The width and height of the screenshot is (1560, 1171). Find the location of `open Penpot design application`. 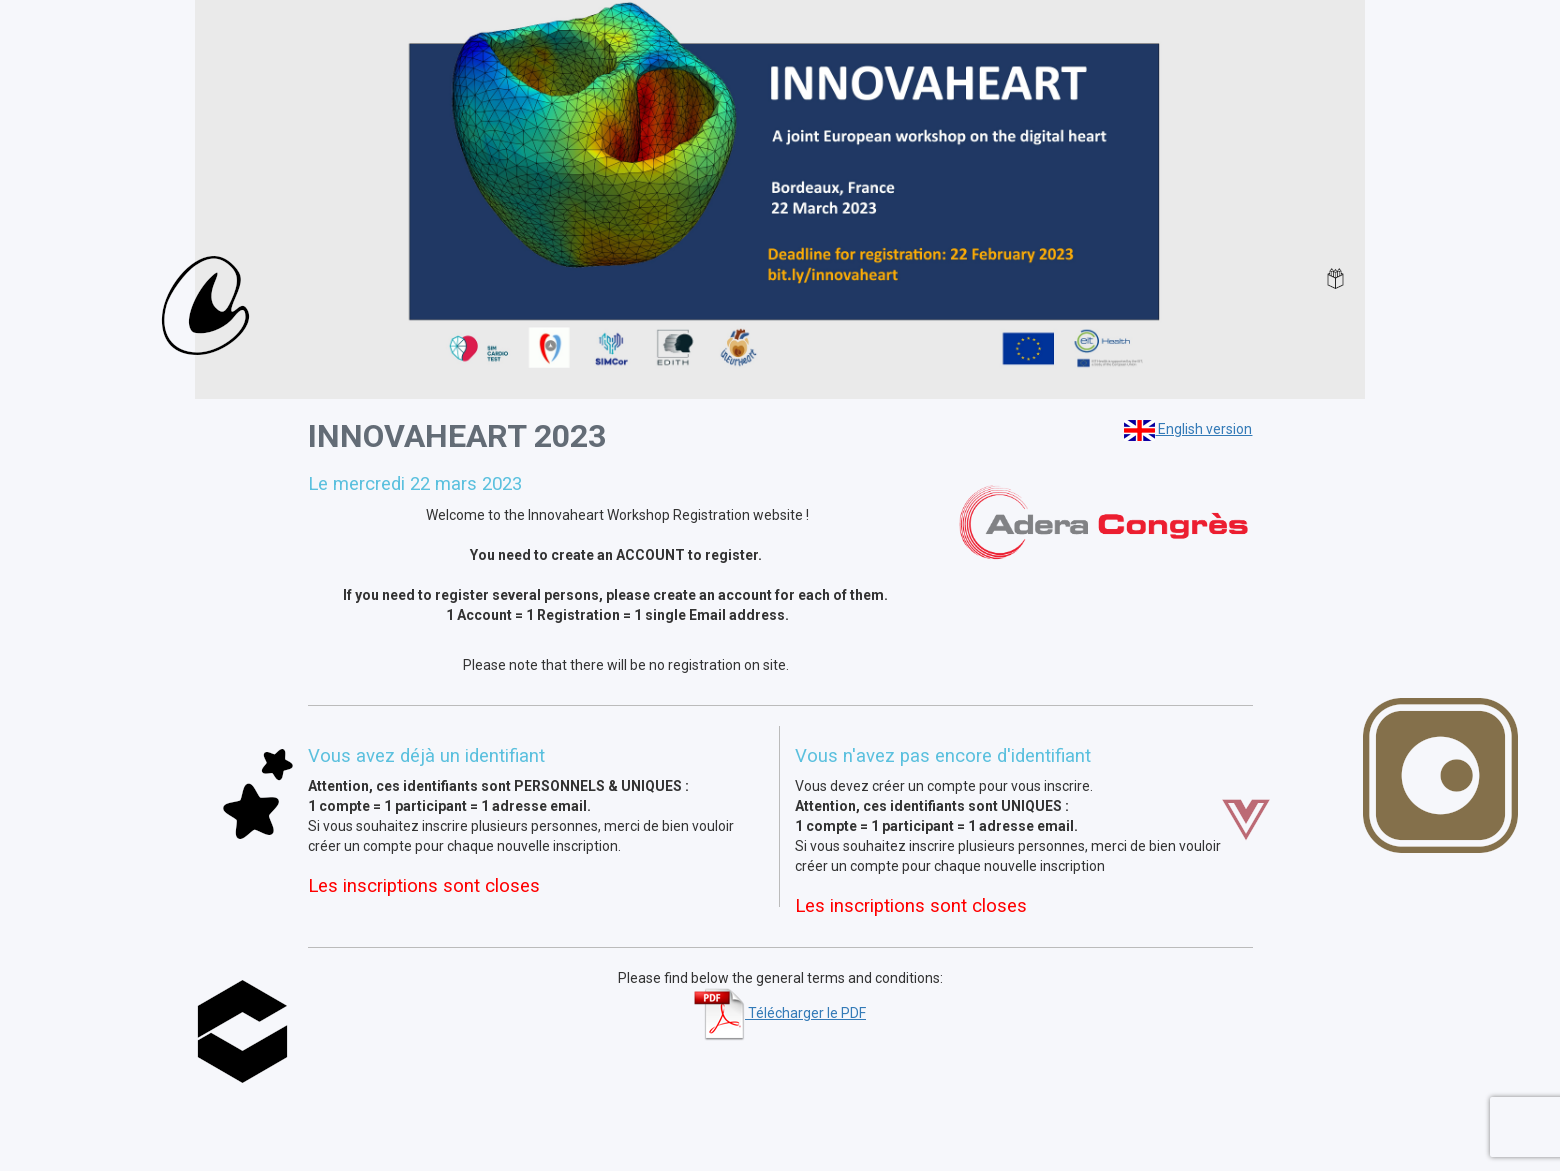

open Penpot design application is located at coordinates (1335, 278).